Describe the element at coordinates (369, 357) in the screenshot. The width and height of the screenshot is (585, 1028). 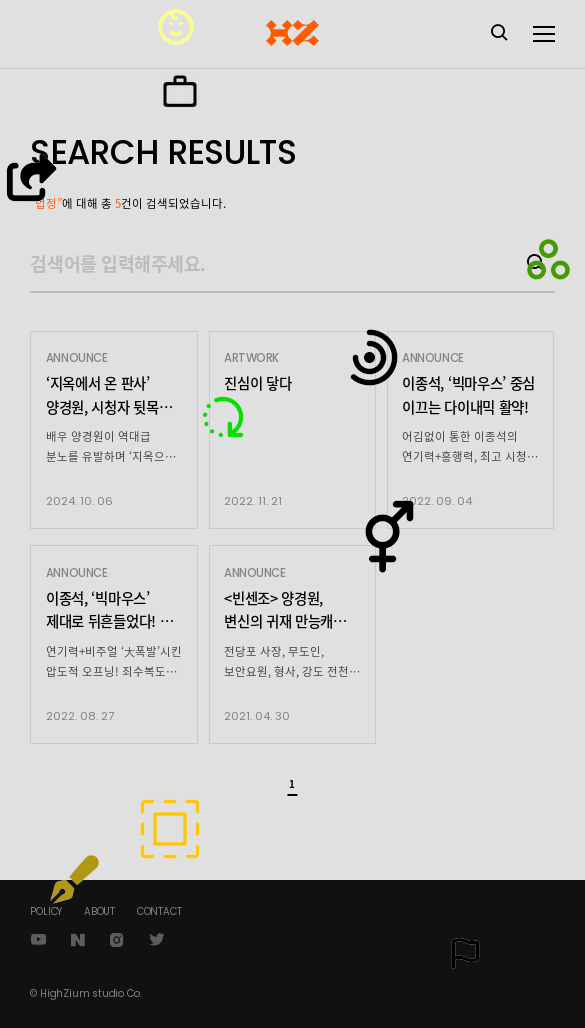
I see `view circular chart or arc graph data` at that location.